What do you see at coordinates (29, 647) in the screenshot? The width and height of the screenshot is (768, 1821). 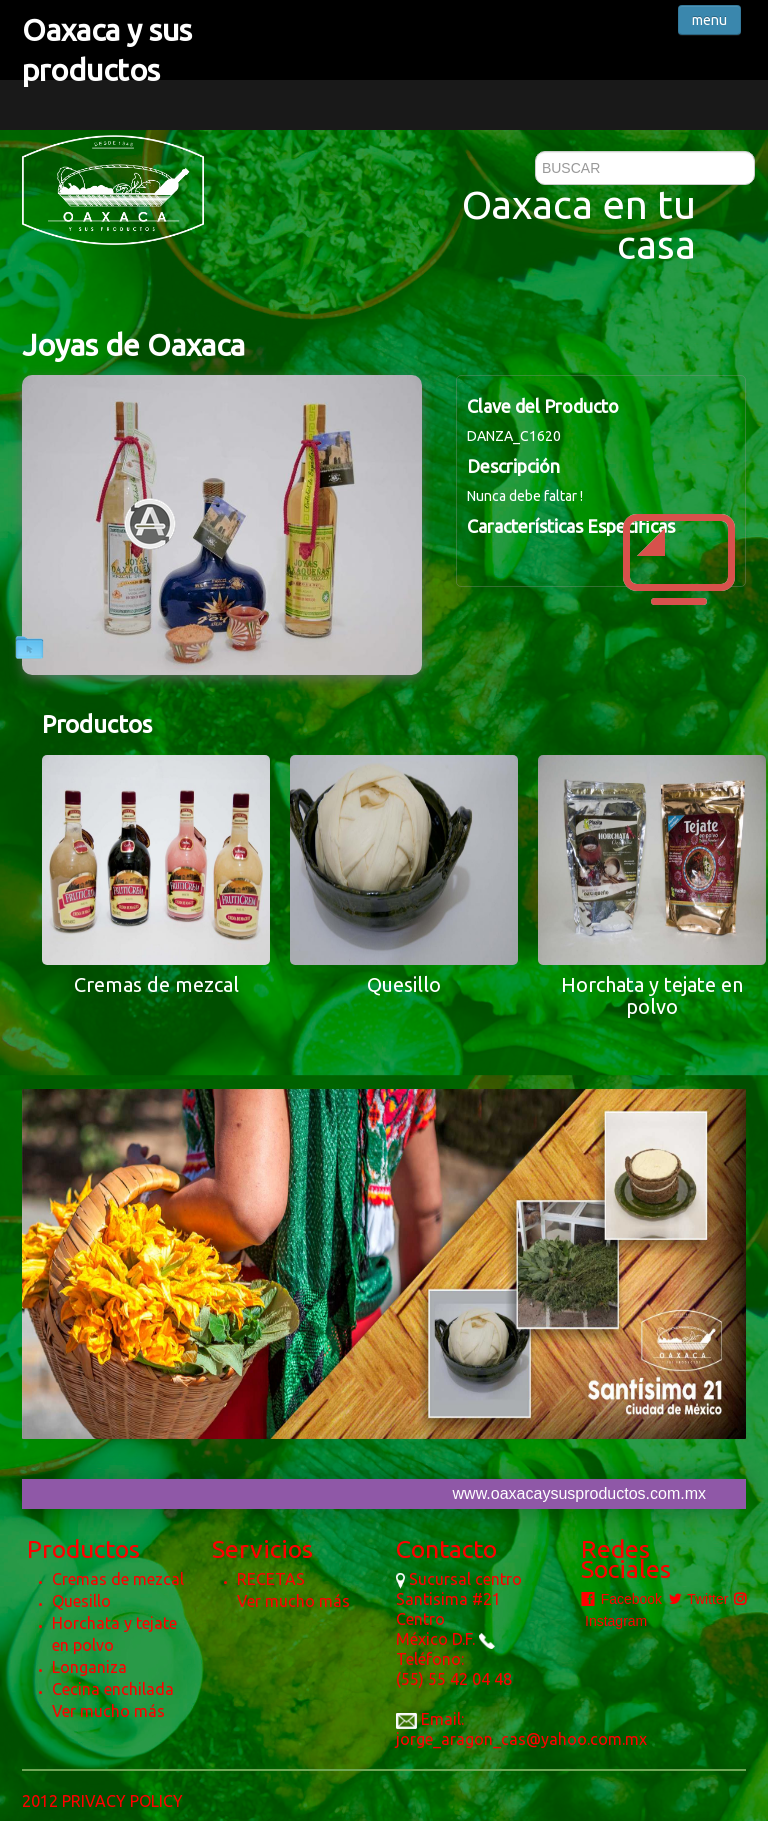 I see `open krusader file manager` at bounding box center [29, 647].